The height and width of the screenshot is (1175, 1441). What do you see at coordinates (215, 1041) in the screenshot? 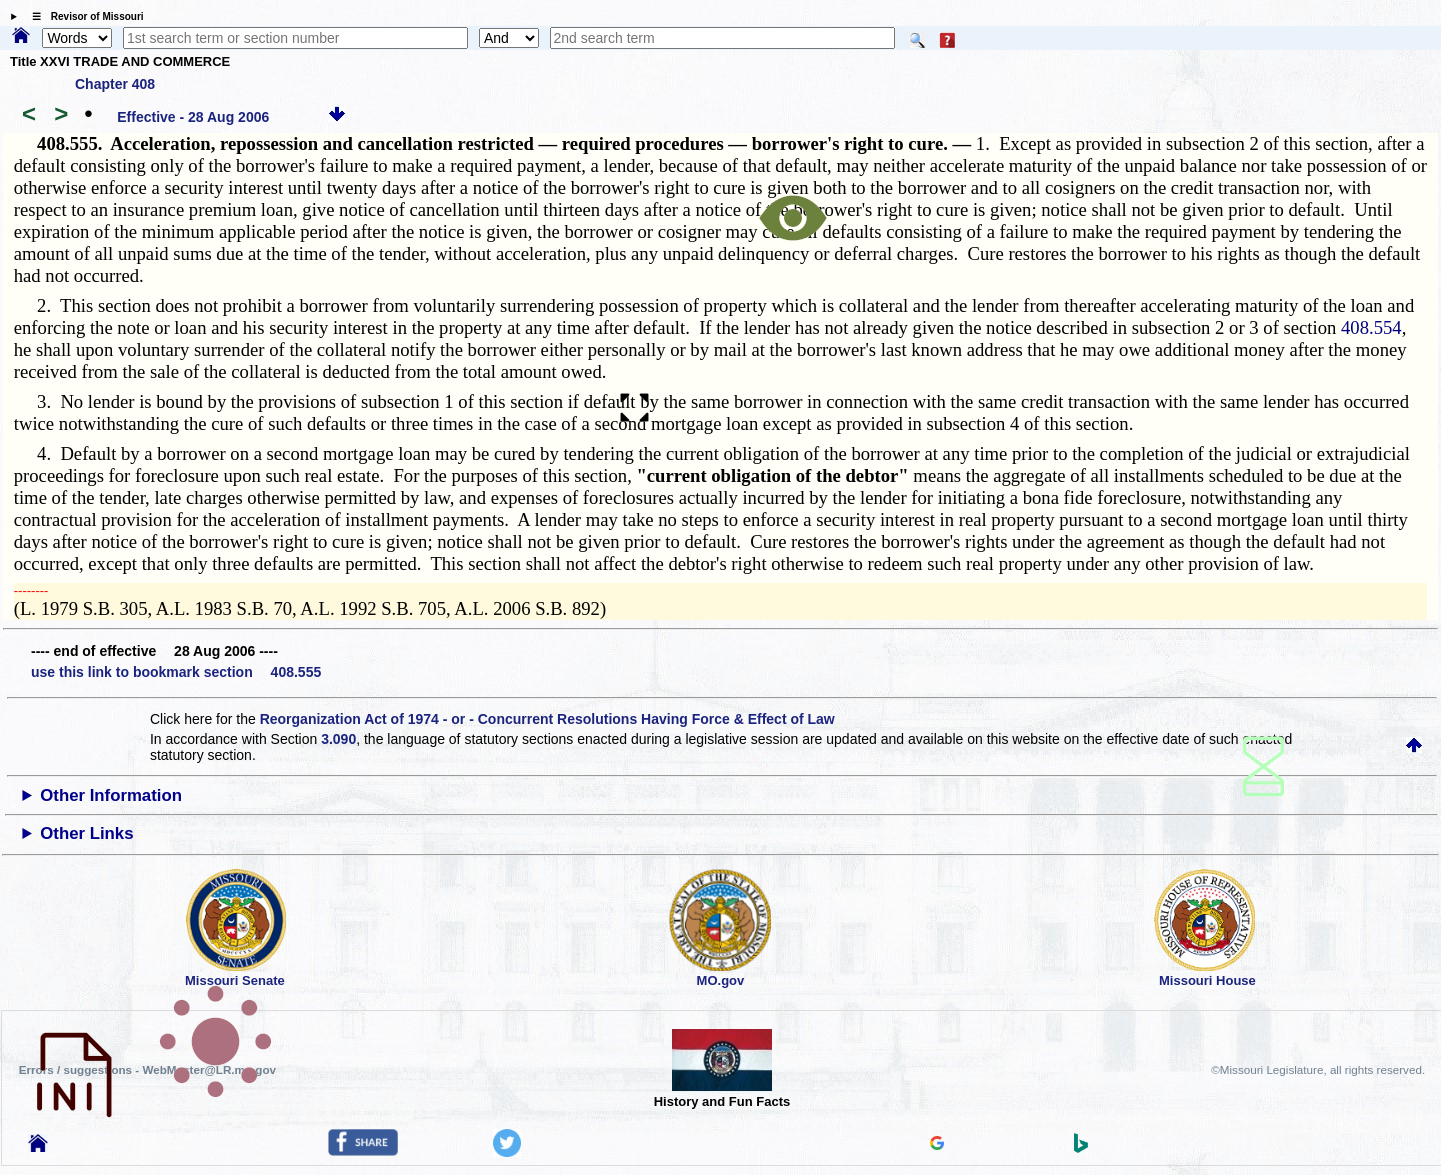
I see `decrease screen brightness` at bounding box center [215, 1041].